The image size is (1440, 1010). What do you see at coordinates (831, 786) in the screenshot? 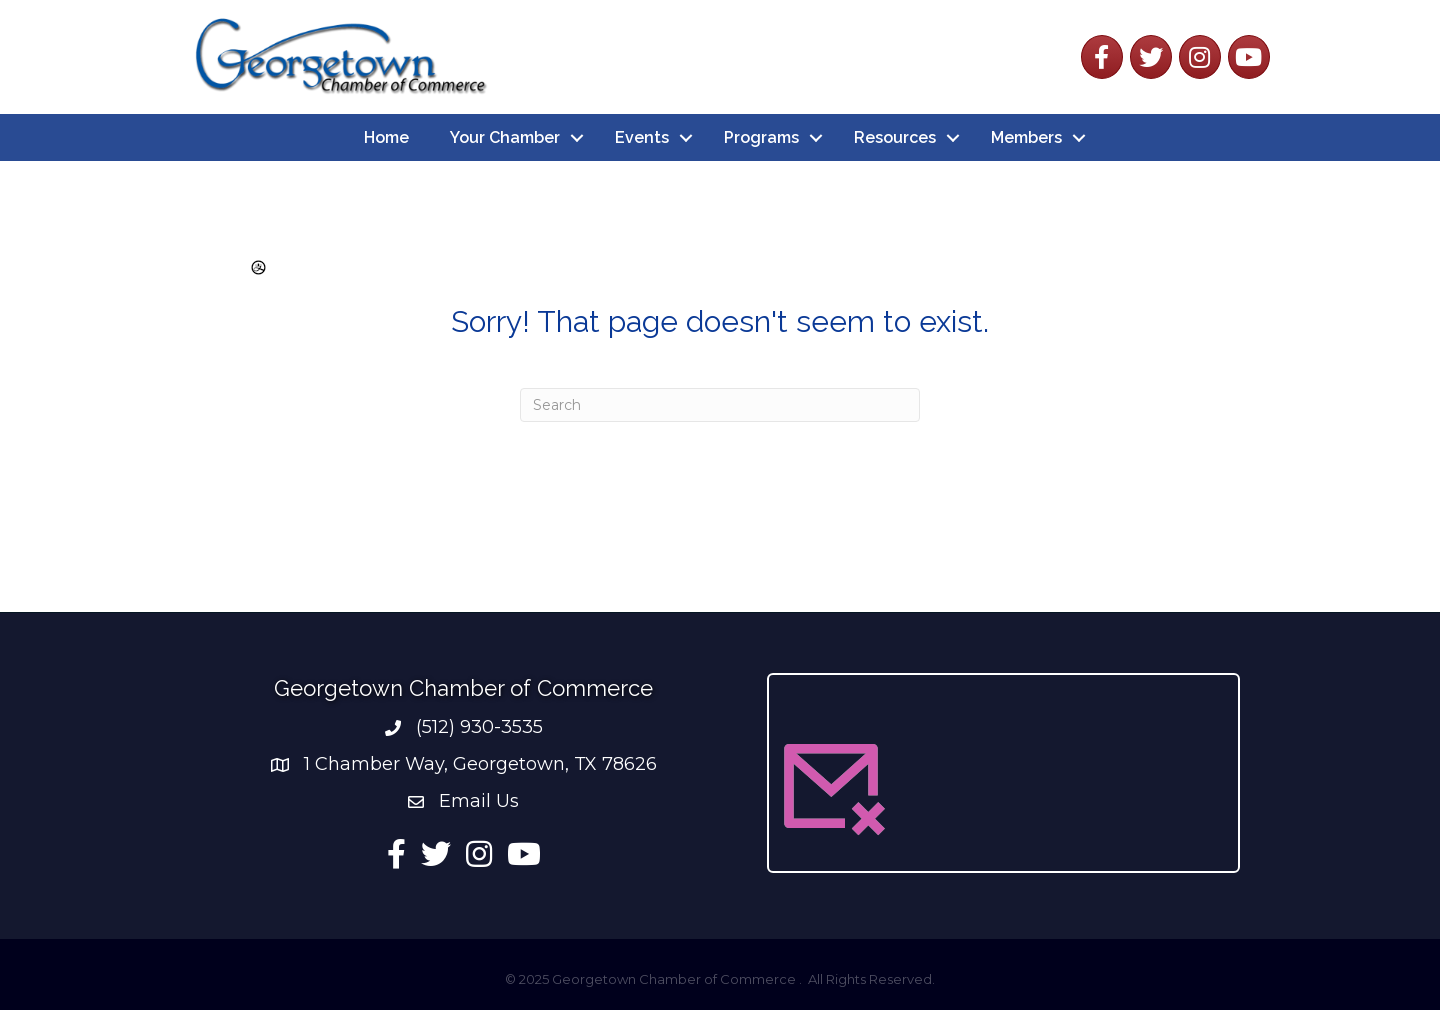
I see `close or dismiss an email` at bounding box center [831, 786].